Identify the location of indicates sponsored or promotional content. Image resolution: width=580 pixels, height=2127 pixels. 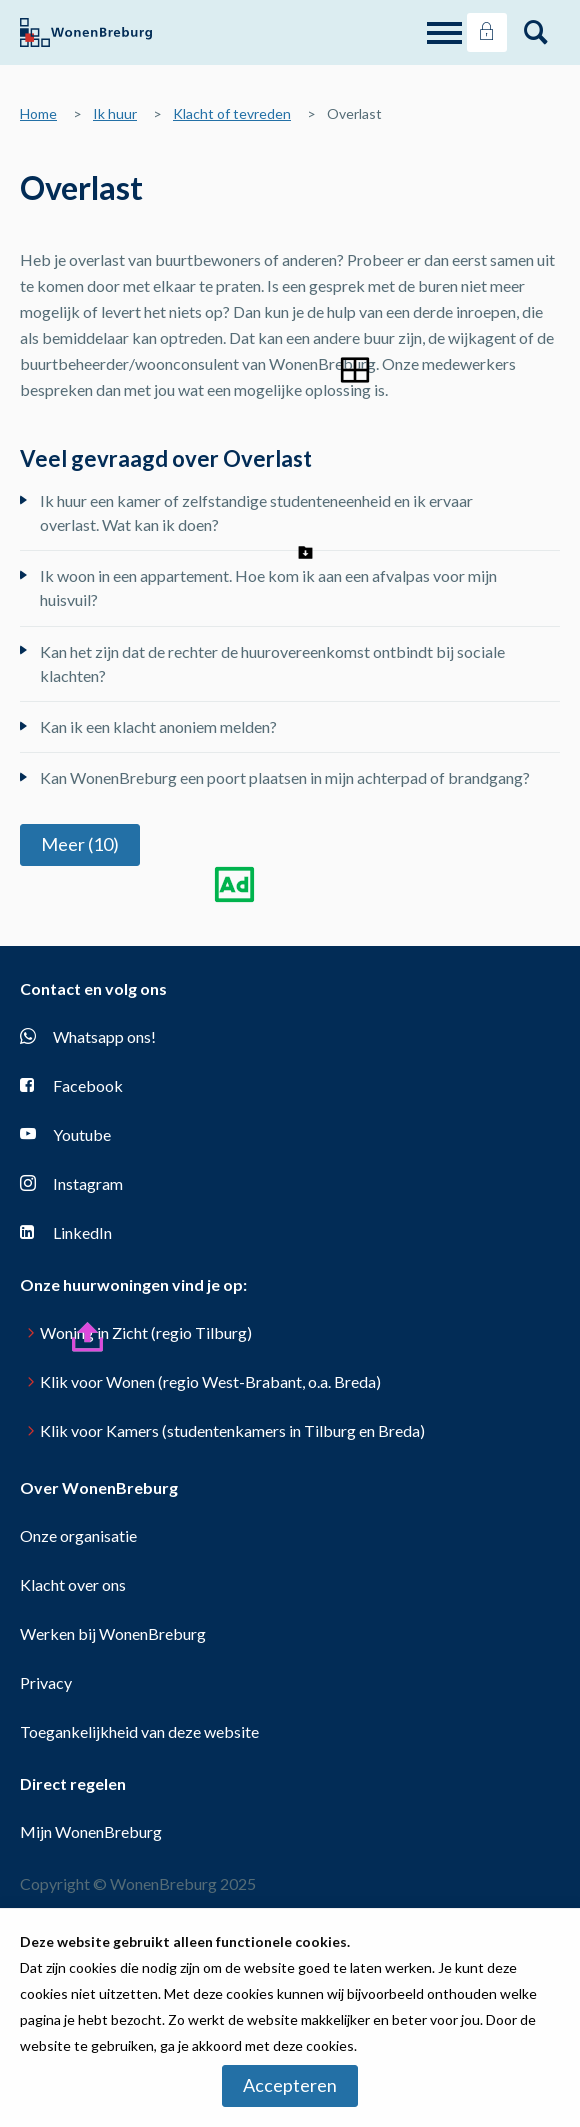
(234, 884).